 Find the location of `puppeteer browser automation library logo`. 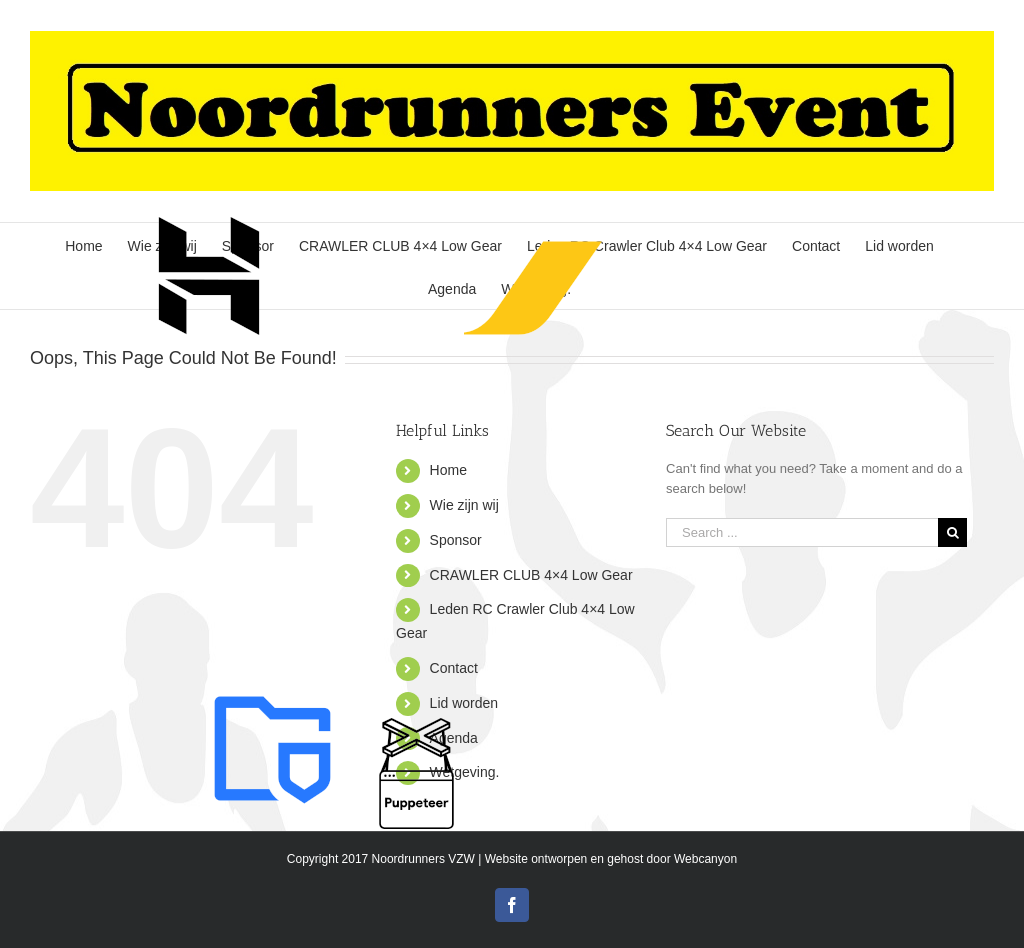

puppeteer browser automation library logo is located at coordinates (416, 773).